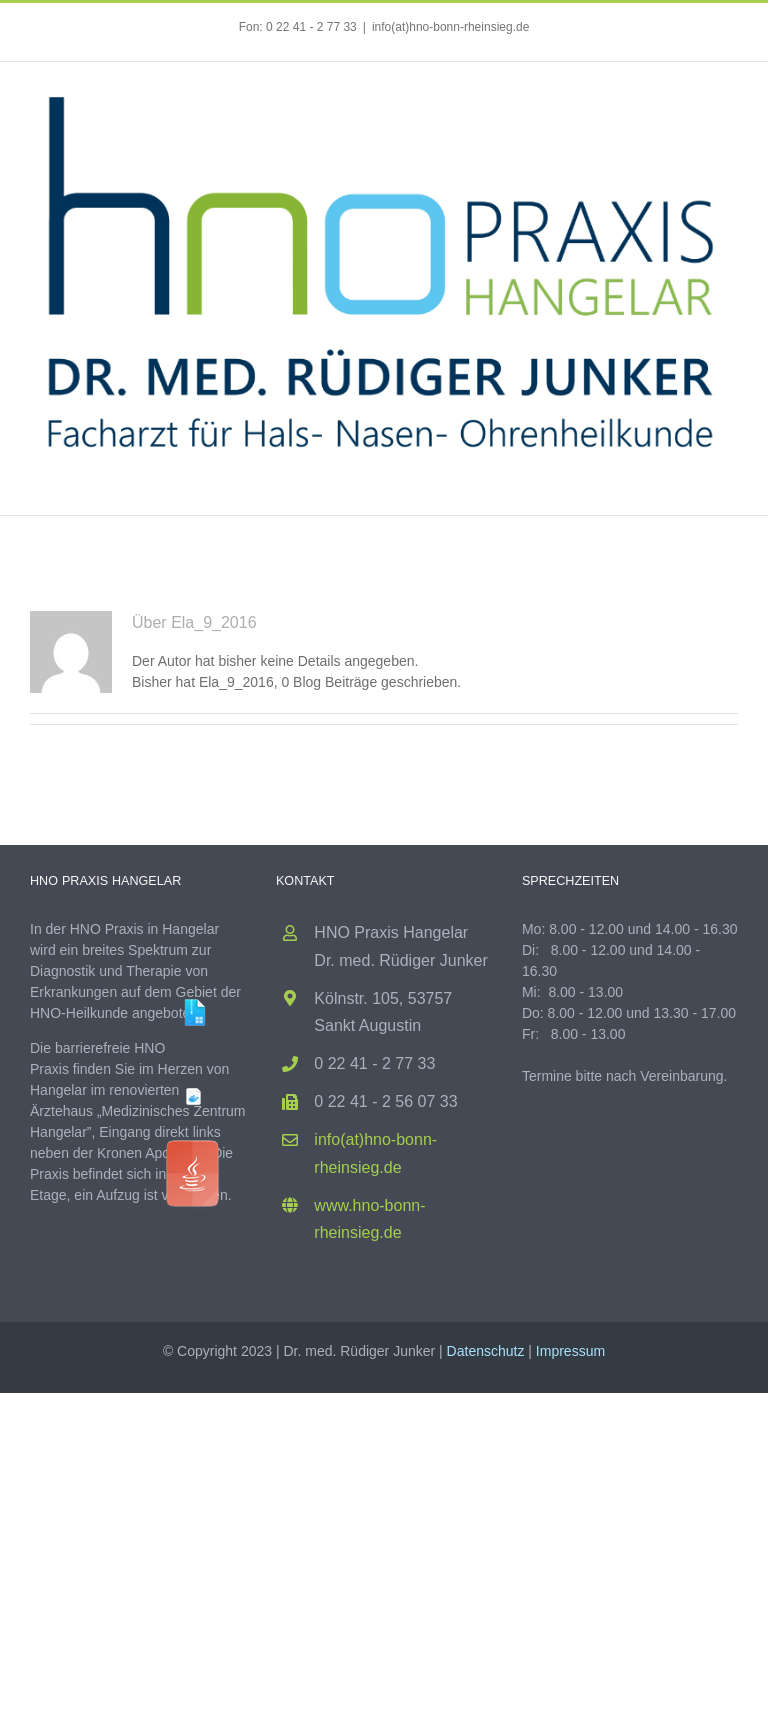 The image size is (768, 1725). Describe the element at coordinates (192, 1173) in the screenshot. I see `indicates a java source code file` at that location.